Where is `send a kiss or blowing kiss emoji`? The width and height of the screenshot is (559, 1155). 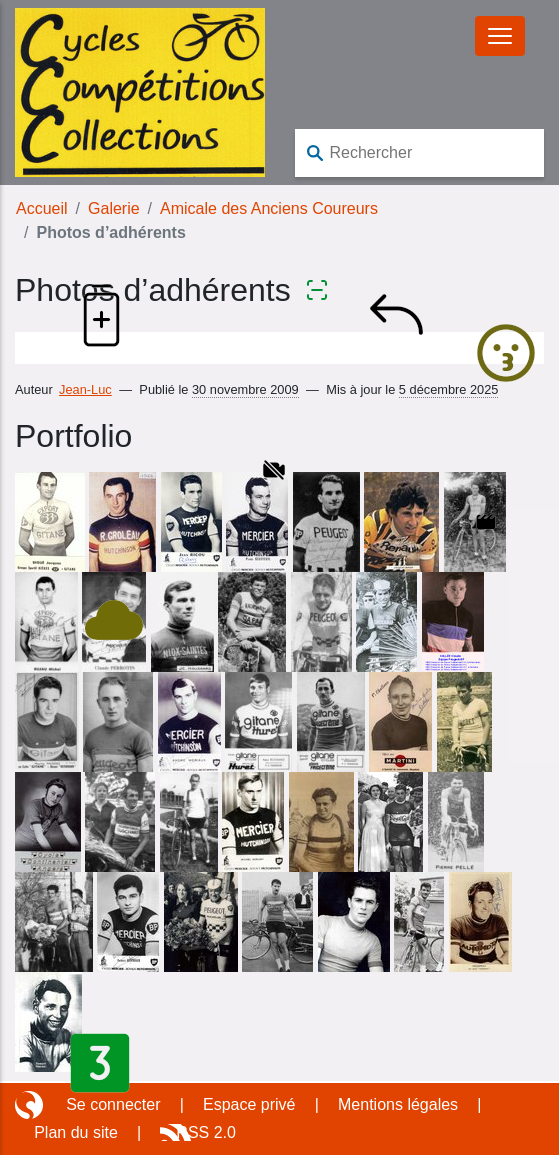
send a kiss or blowing kiss emoji is located at coordinates (506, 353).